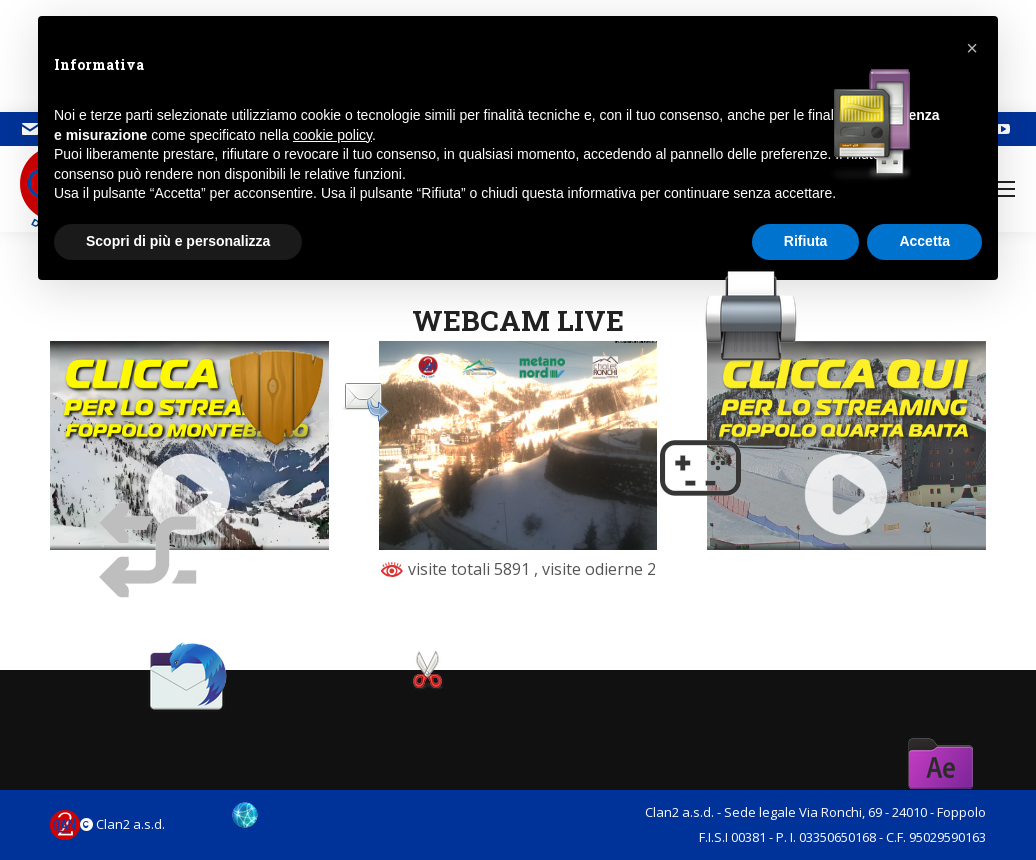  What do you see at coordinates (940, 765) in the screenshot?
I see `folder containing Adobe After Effects project files` at bounding box center [940, 765].